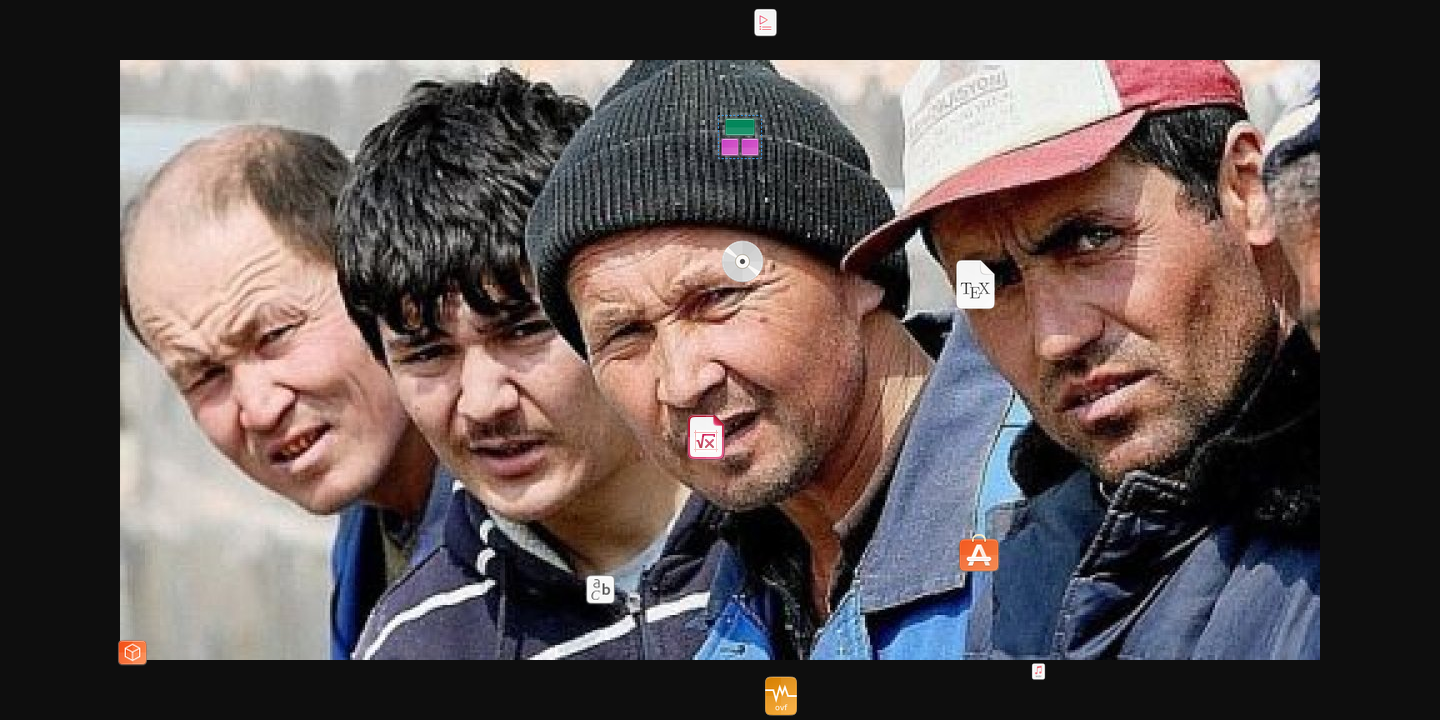 The width and height of the screenshot is (1440, 720). I want to click on open a VirtualBox appliance file, so click(781, 696).